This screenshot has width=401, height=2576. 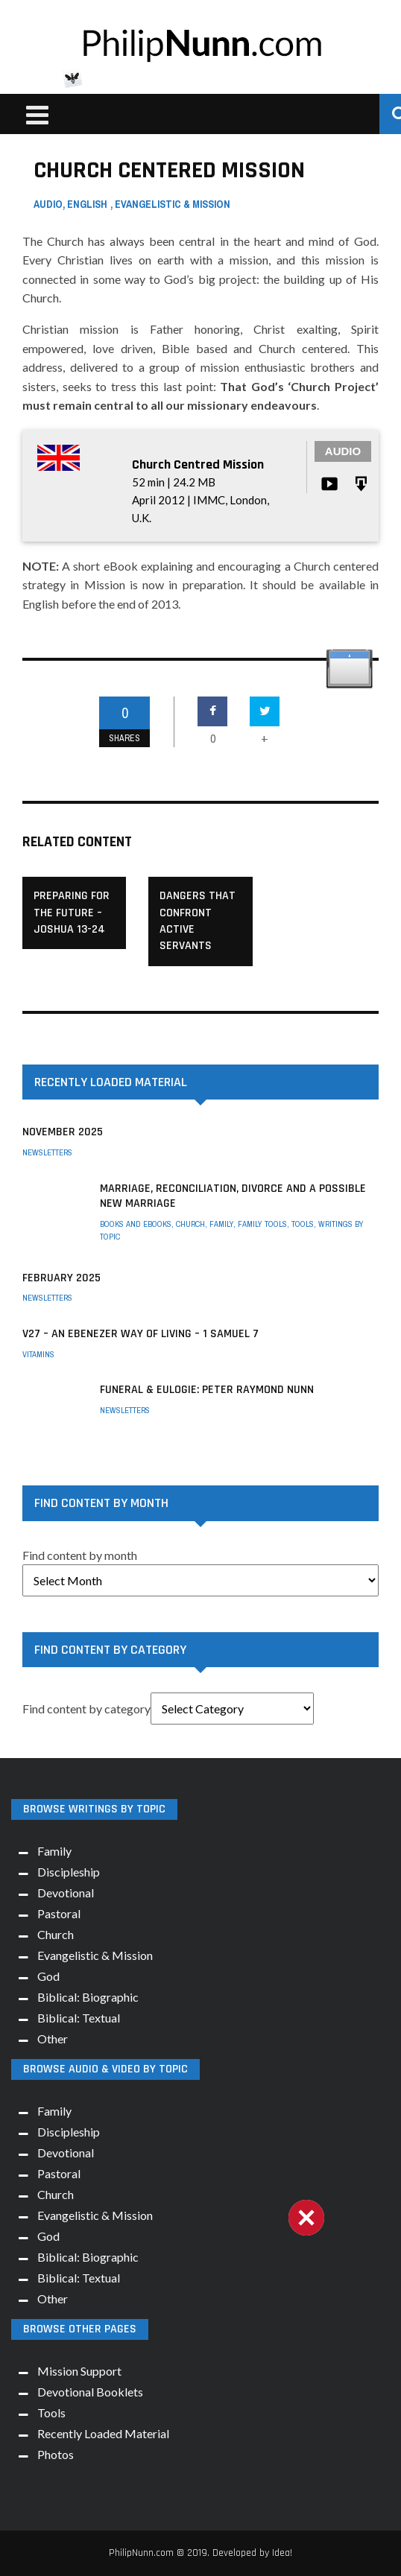 I want to click on open Kandji Agent for device management, so click(x=72, y=78).